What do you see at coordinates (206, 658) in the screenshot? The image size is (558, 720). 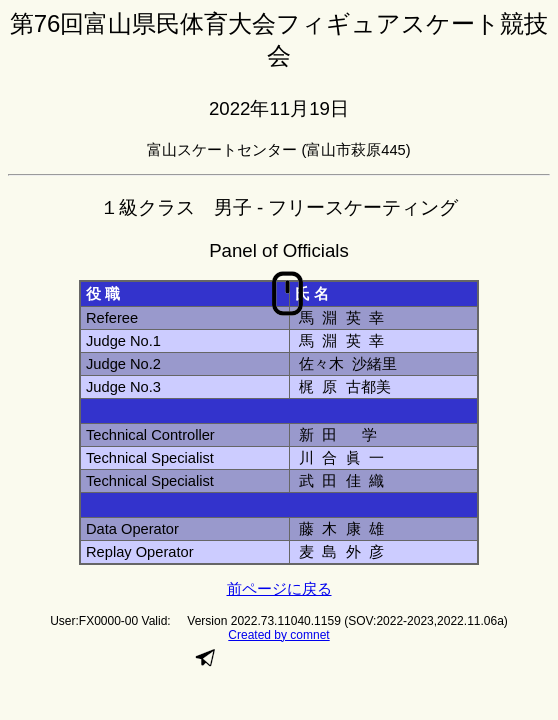 I see `open Telegram messaging app` at bounding box center [206, 658].